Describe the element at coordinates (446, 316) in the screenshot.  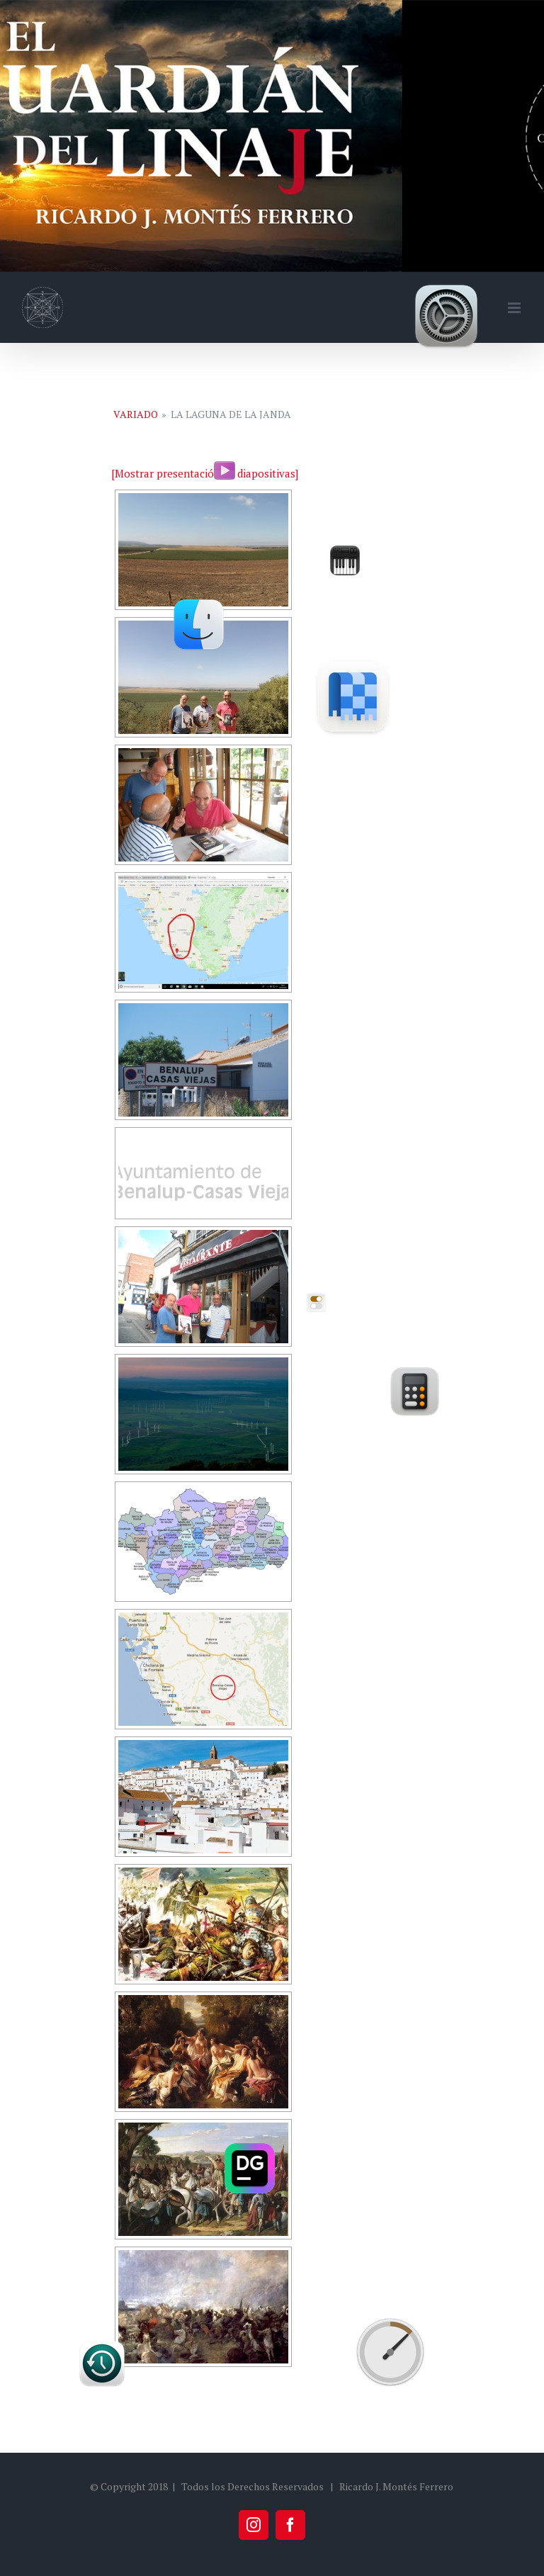
I see `open system settings` at that location.